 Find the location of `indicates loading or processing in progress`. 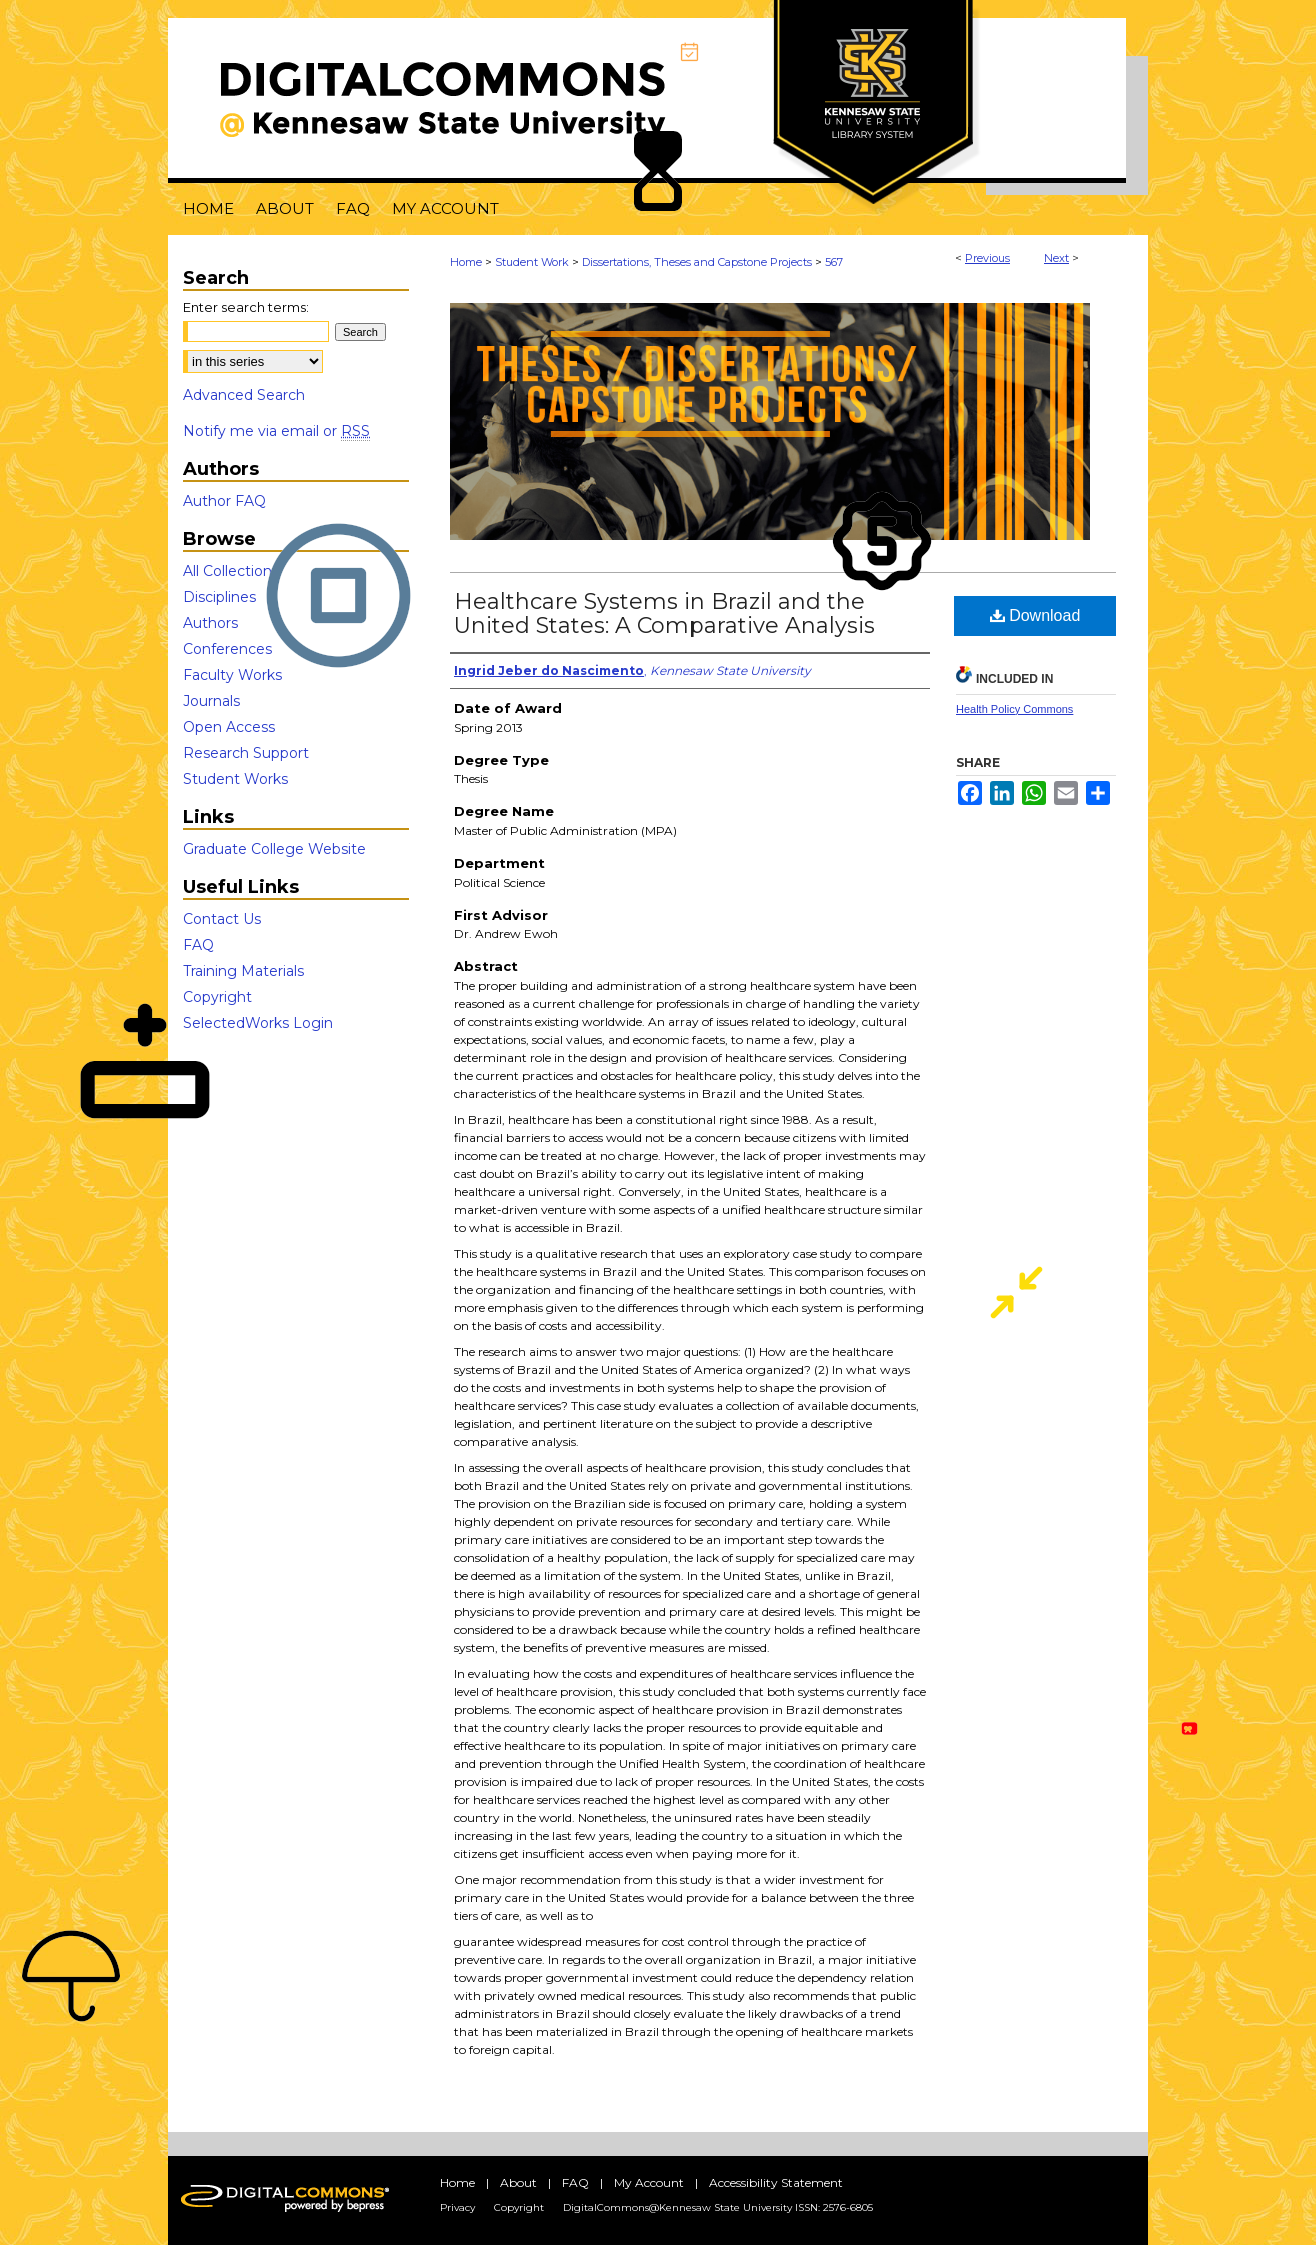

indicates loading or processing in progress is located at coordinates (658, 171).